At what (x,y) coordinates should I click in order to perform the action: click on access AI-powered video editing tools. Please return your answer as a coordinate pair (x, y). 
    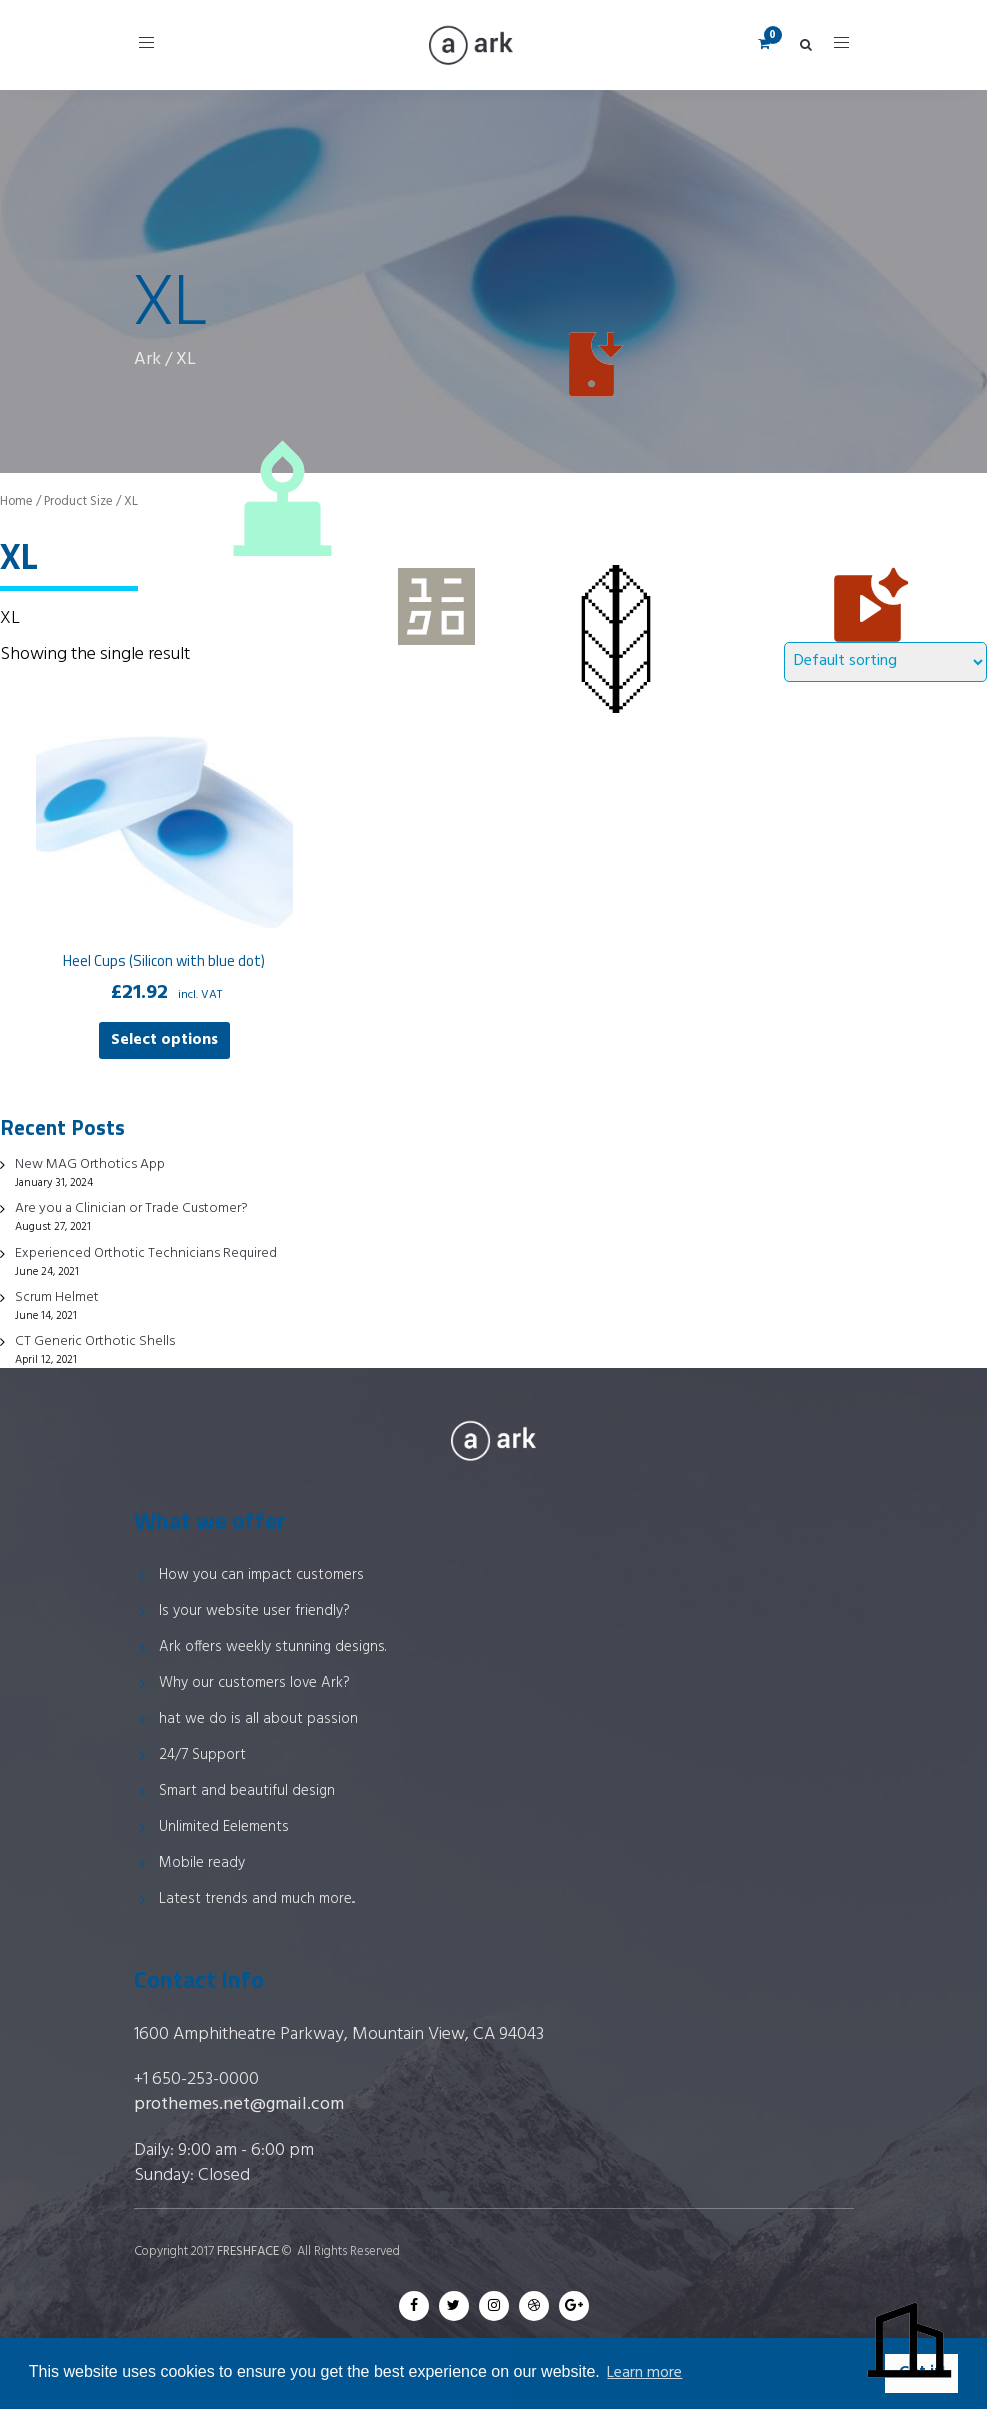
    Looking at the image, I should click on (867, 608).